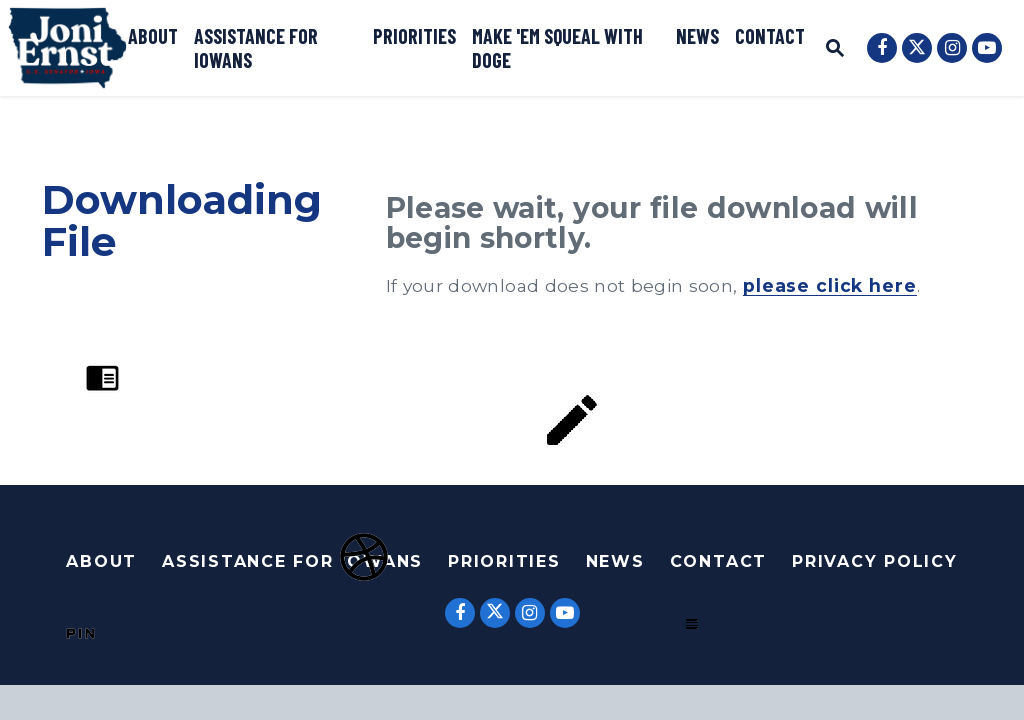 Image resolution: width=1024 pixels, height=720 pixels. I want to click on visit dribbble profile or portfolio, so click(364, 557).